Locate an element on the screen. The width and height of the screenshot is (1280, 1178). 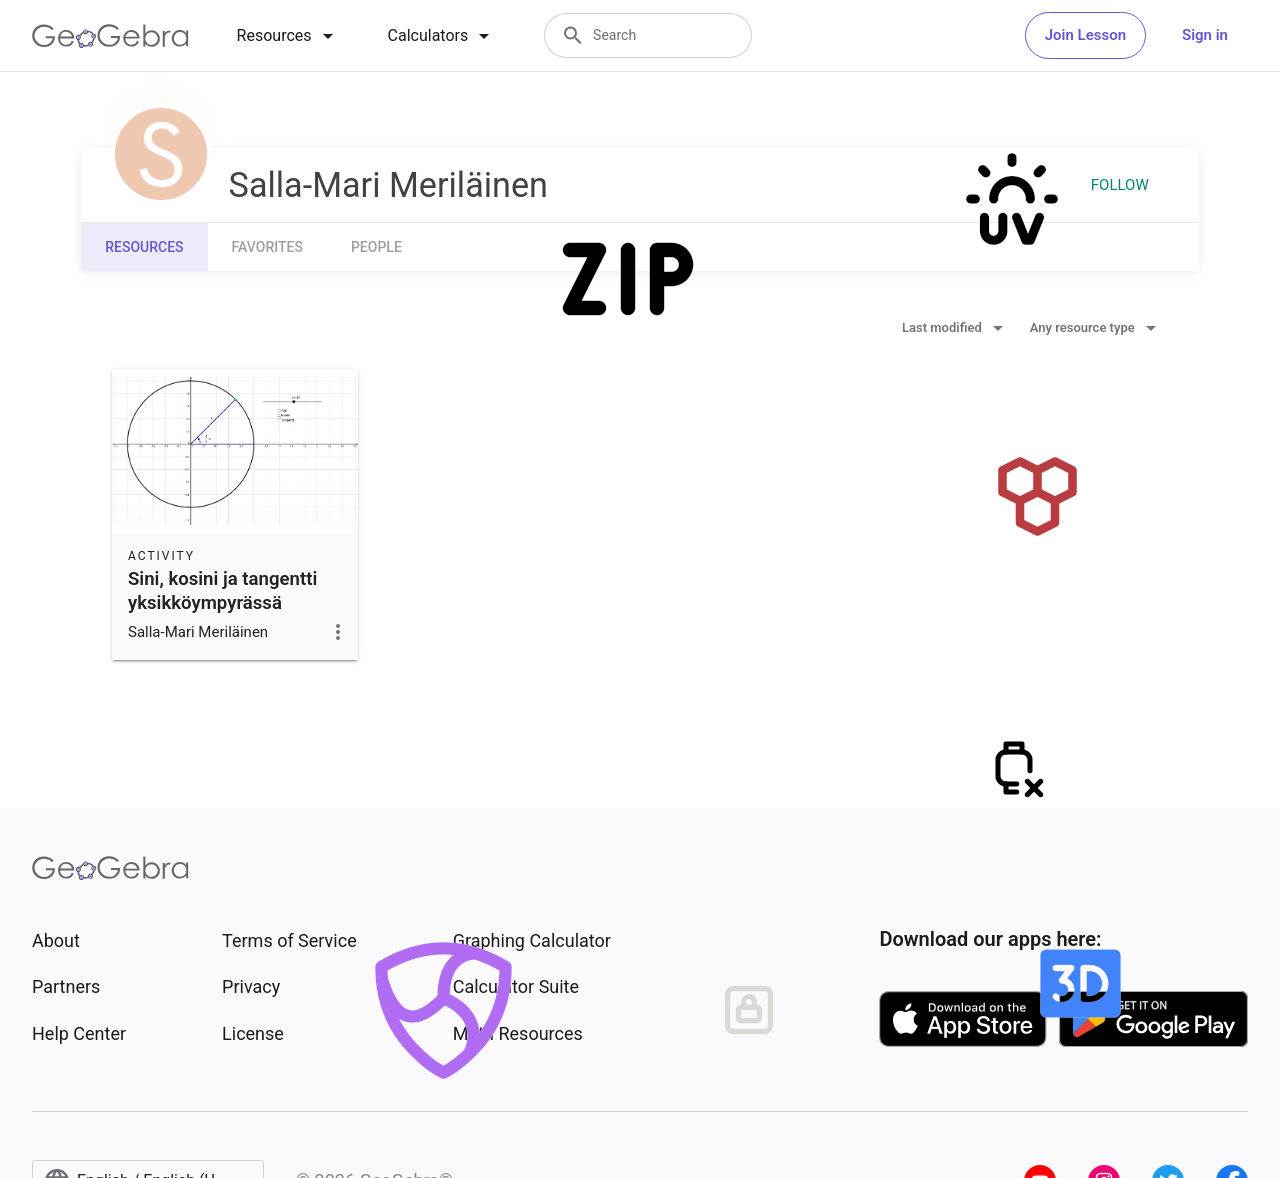
view current UV index level is located at coordinates (1012, 199).